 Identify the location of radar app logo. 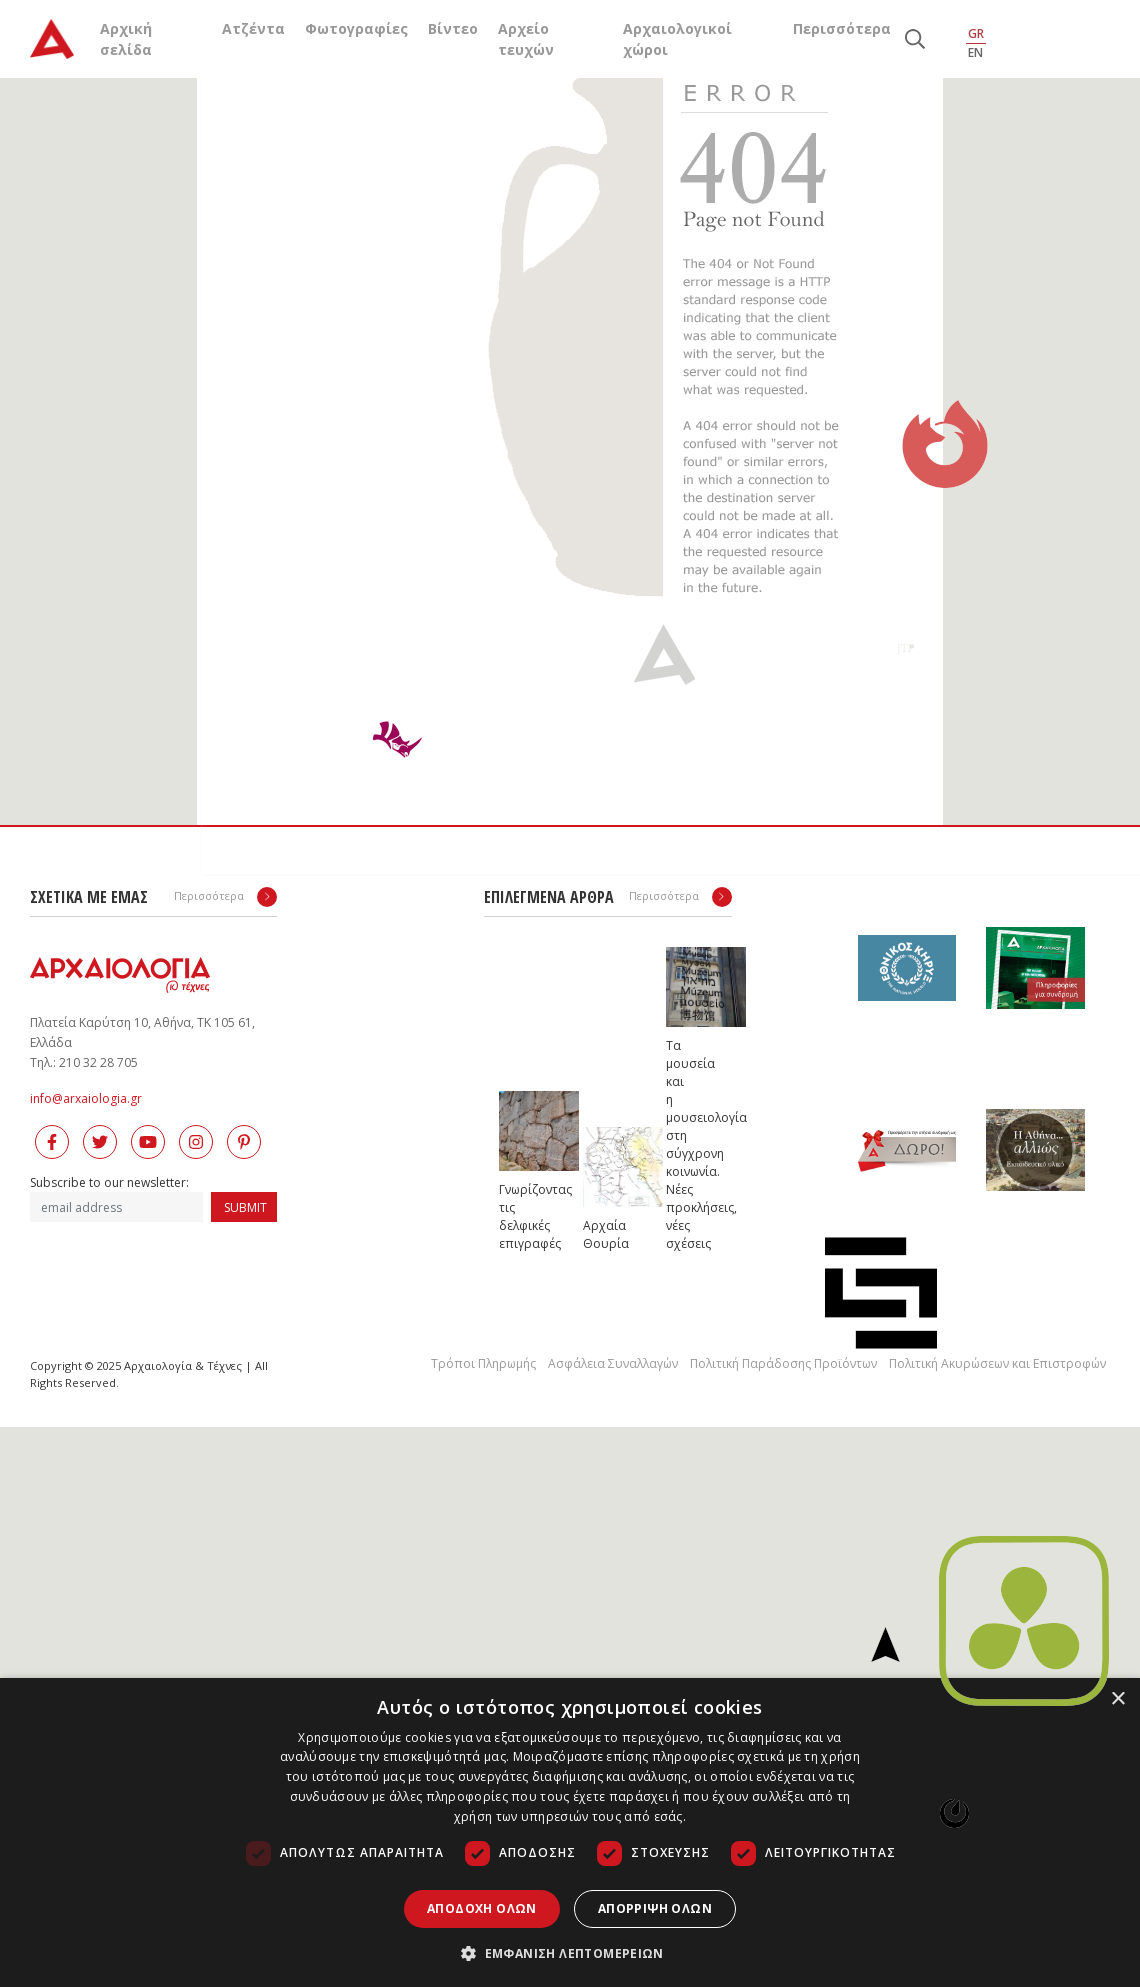
(885, 1644).